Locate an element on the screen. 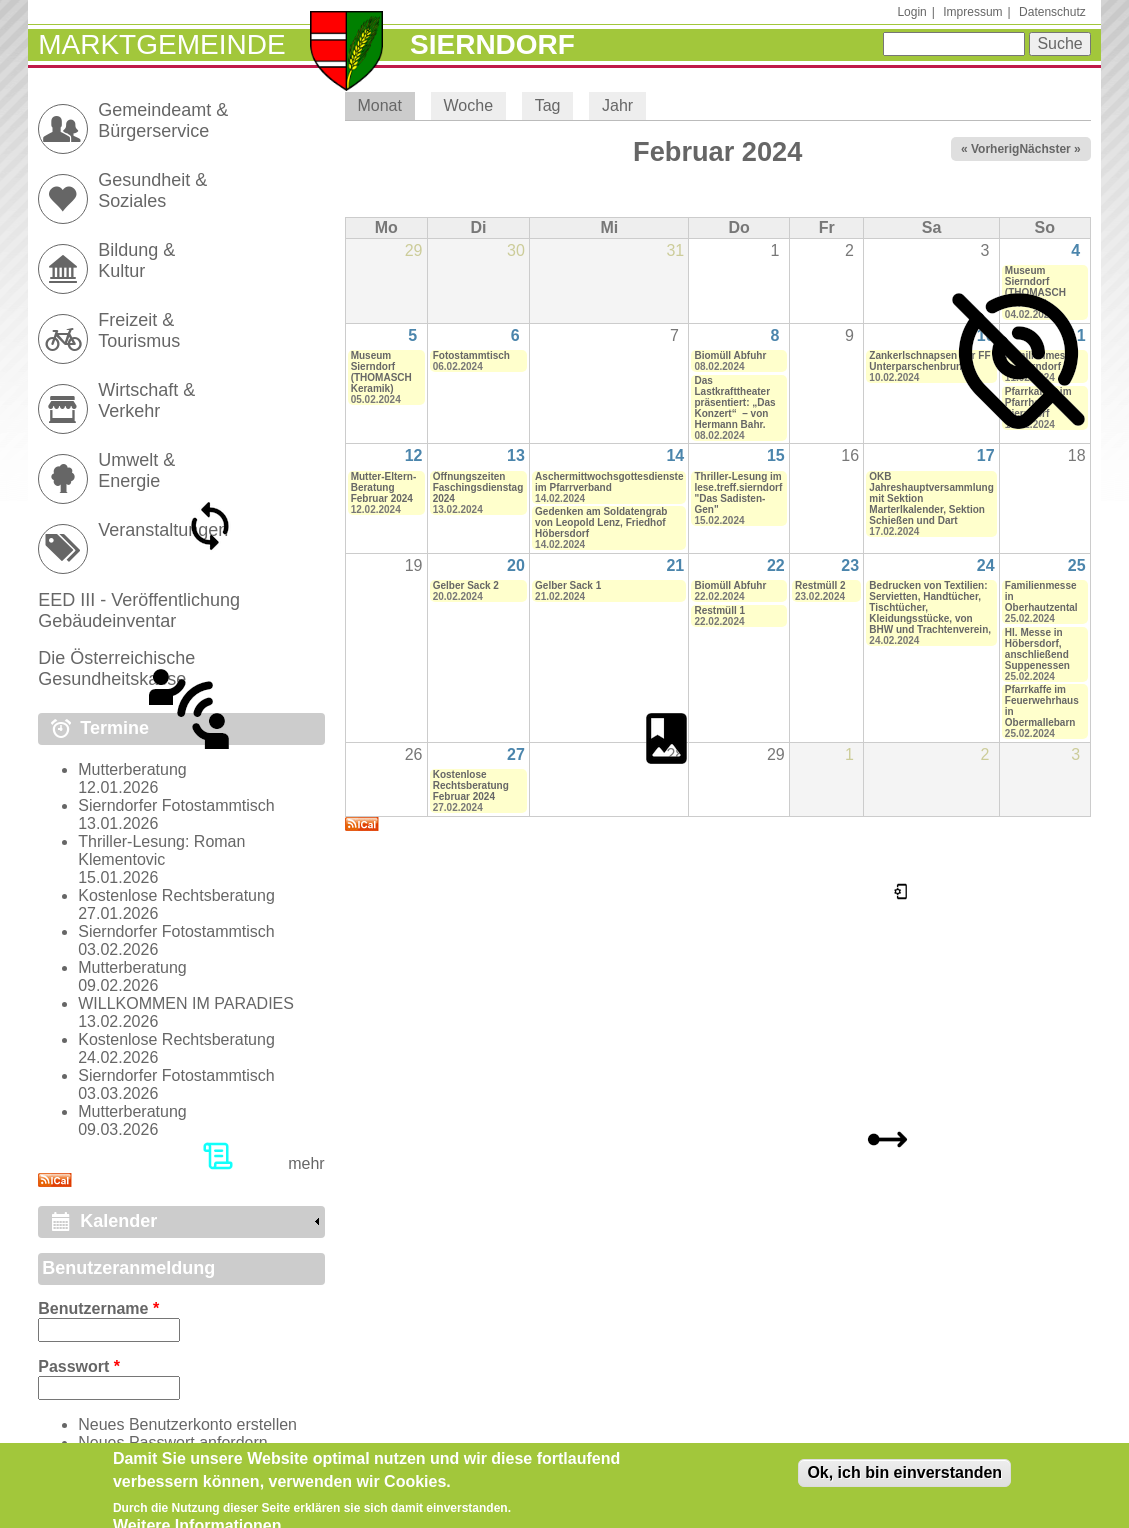 This screenshot has width=1129, height=1528. configure device connection settings is located at coordinates (900, 891).